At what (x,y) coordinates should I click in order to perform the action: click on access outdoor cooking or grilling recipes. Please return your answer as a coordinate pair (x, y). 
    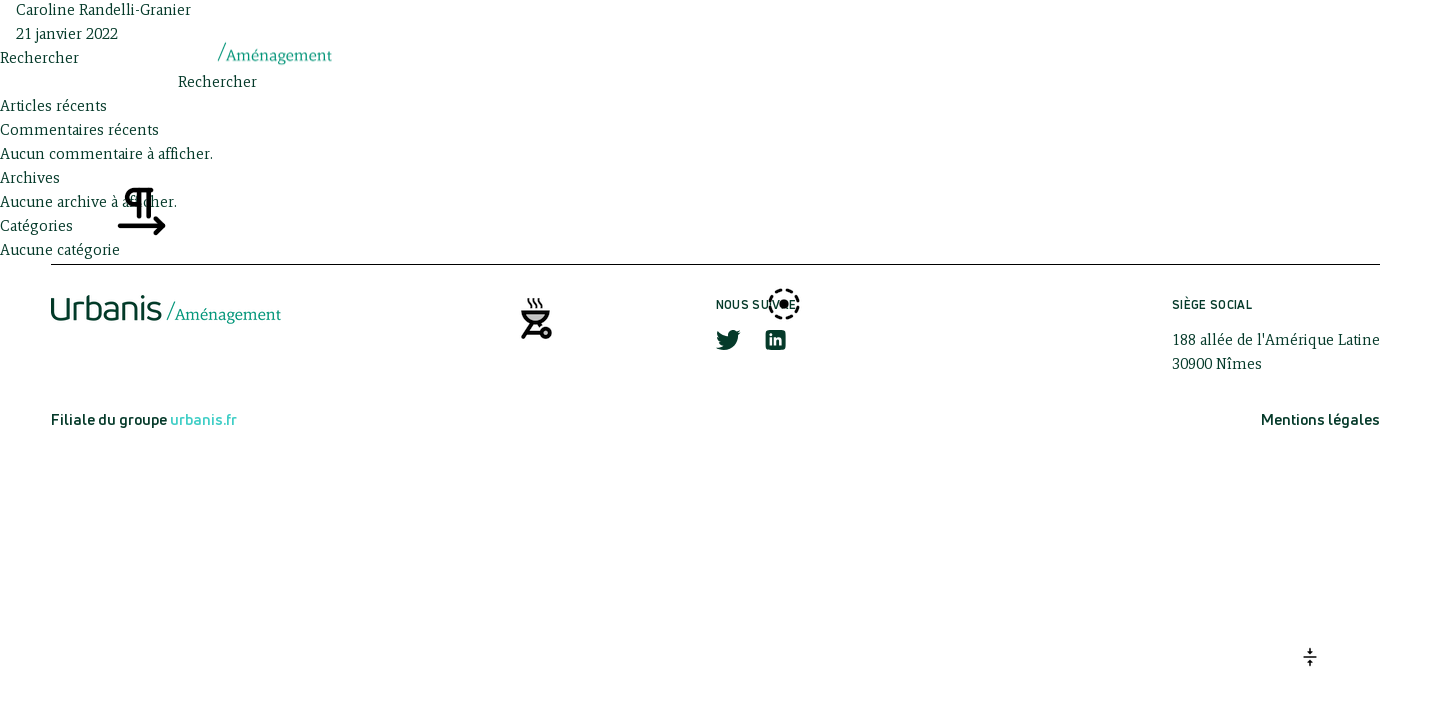
    Looking at the image, I should click on (535, 318).